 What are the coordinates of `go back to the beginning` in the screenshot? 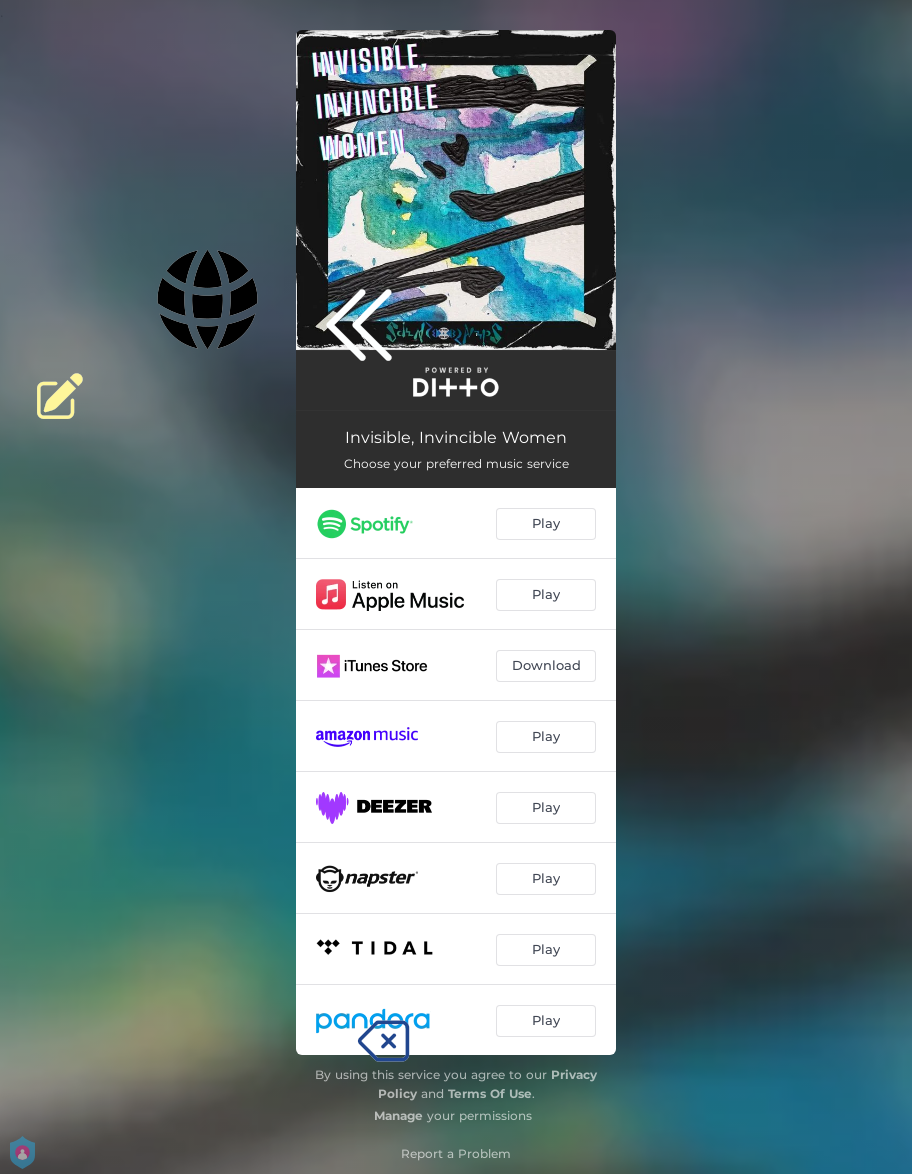 It's located at (359, 325).